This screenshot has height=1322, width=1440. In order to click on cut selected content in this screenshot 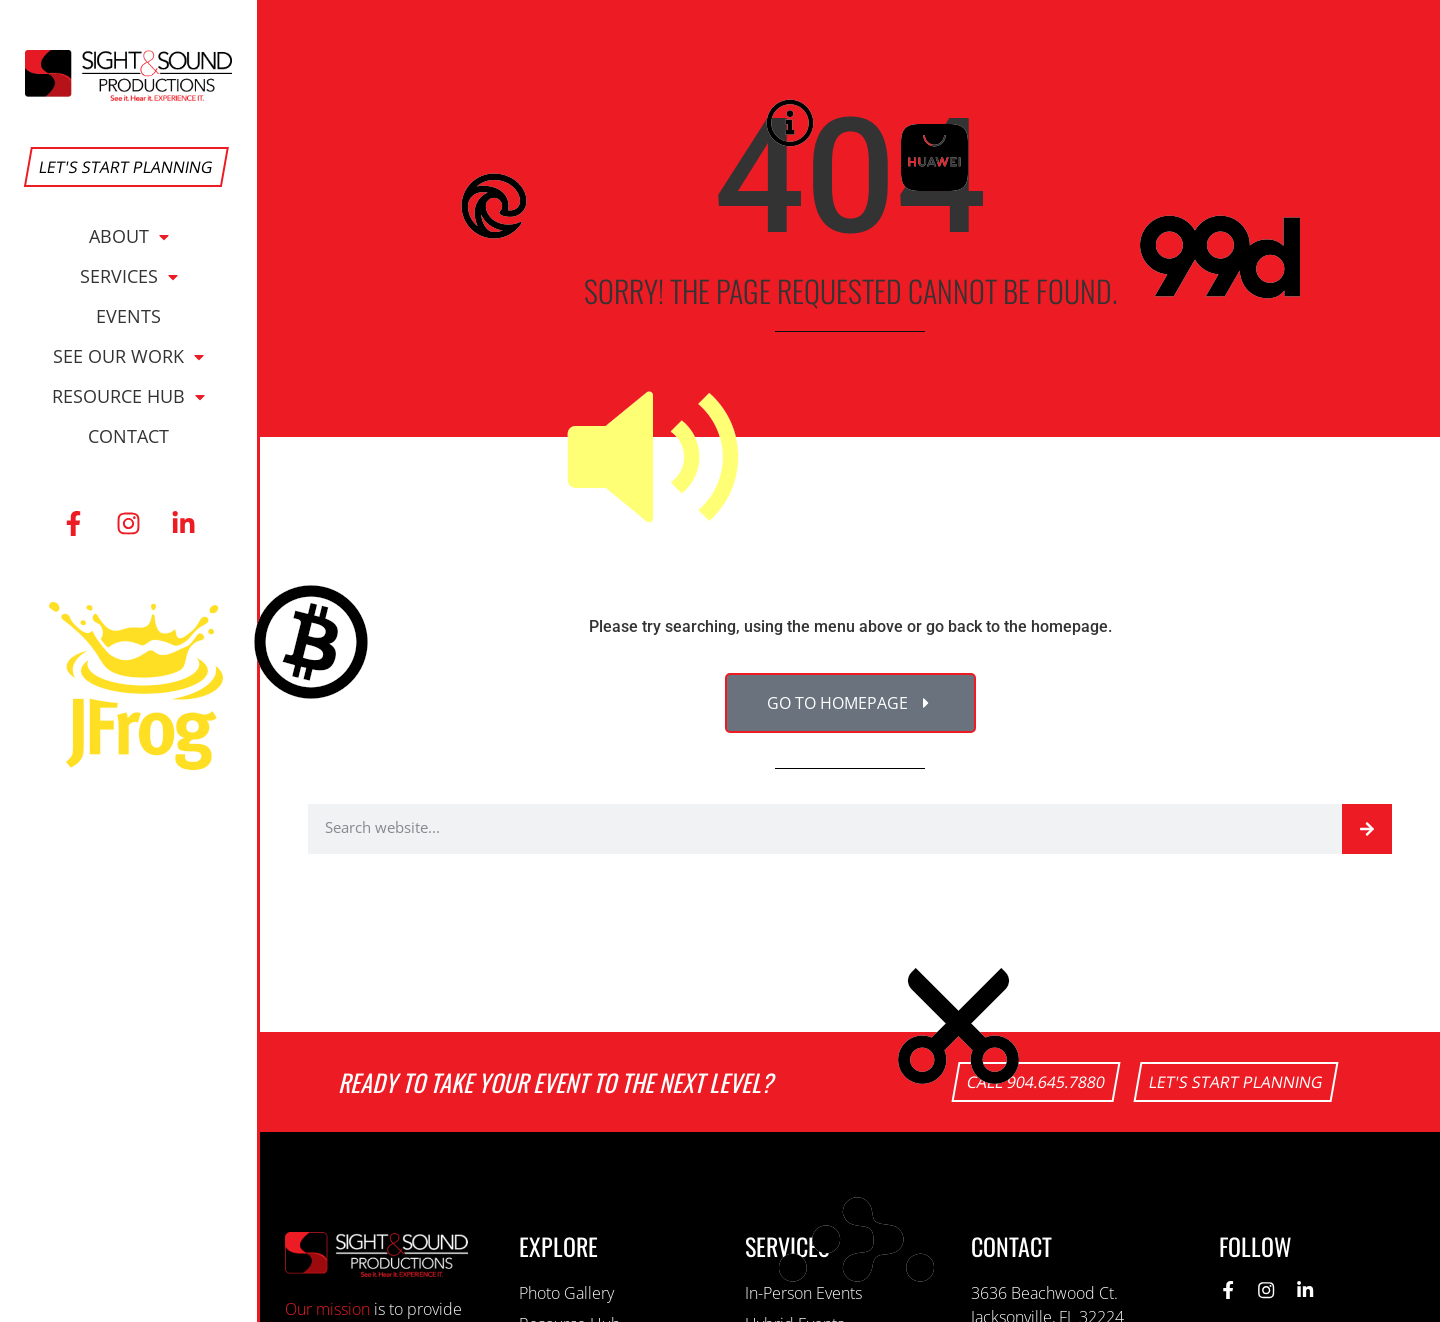, I will do `click(958, 1023)`.